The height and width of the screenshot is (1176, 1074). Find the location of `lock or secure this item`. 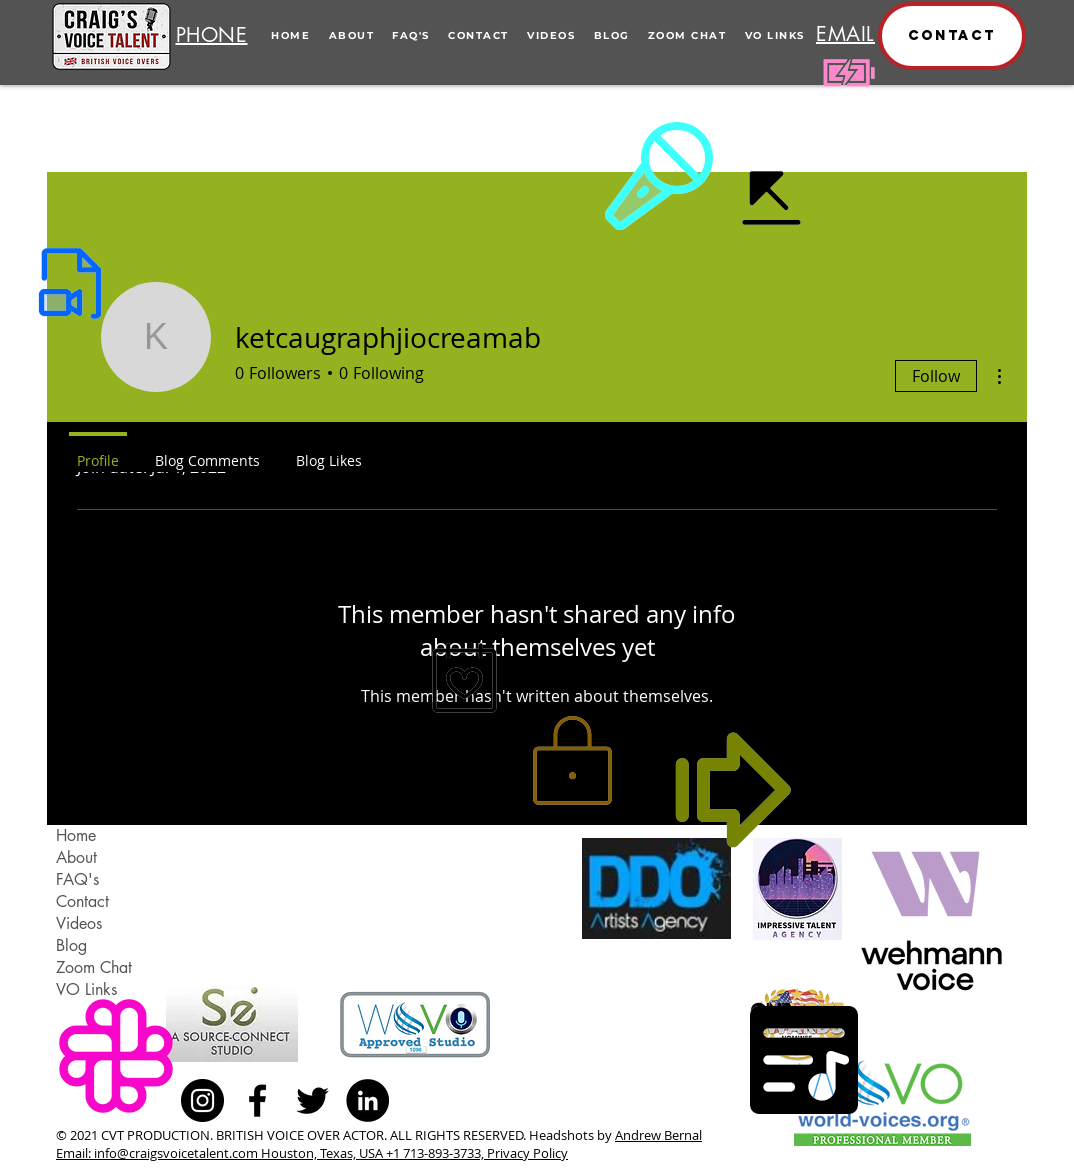

lock or secure this item is located at coordinates (572, 765).